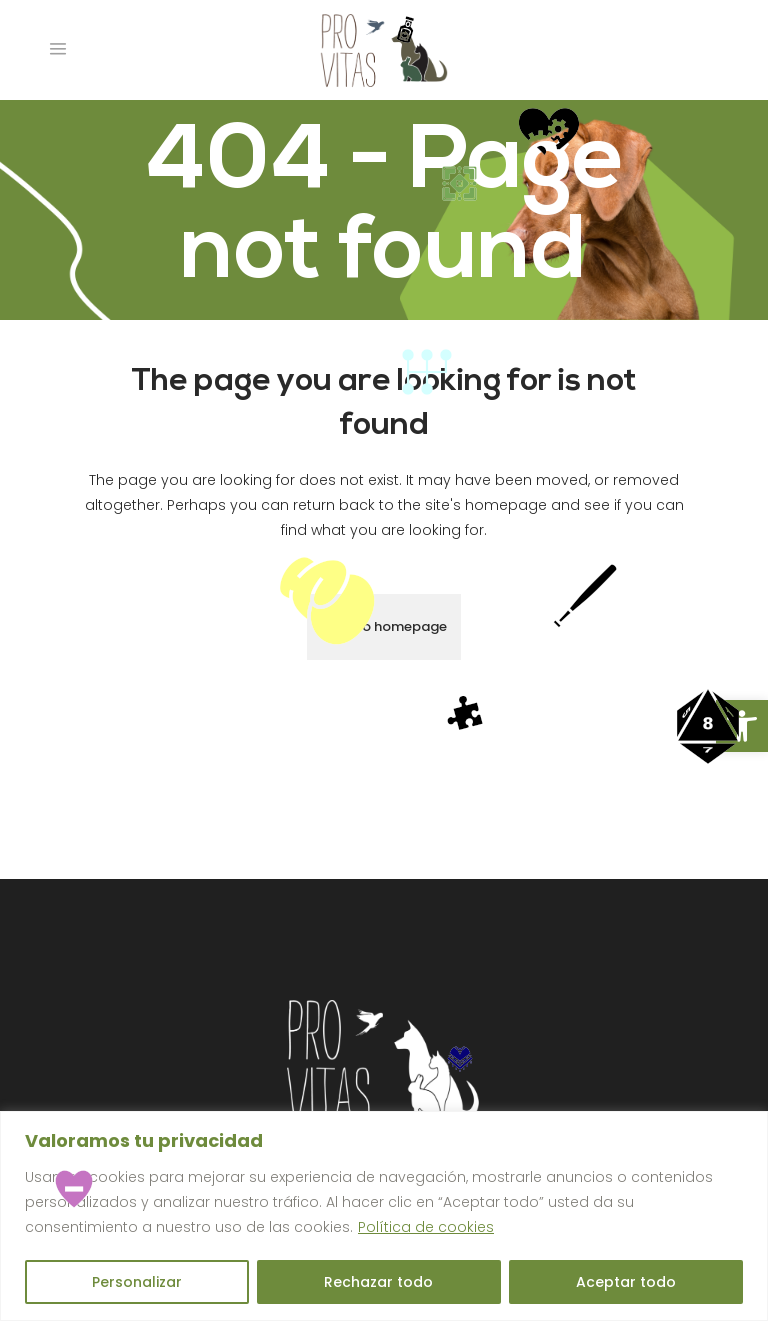  I want to click on explore hidden romance or secret admirer features, so click(549, 135).